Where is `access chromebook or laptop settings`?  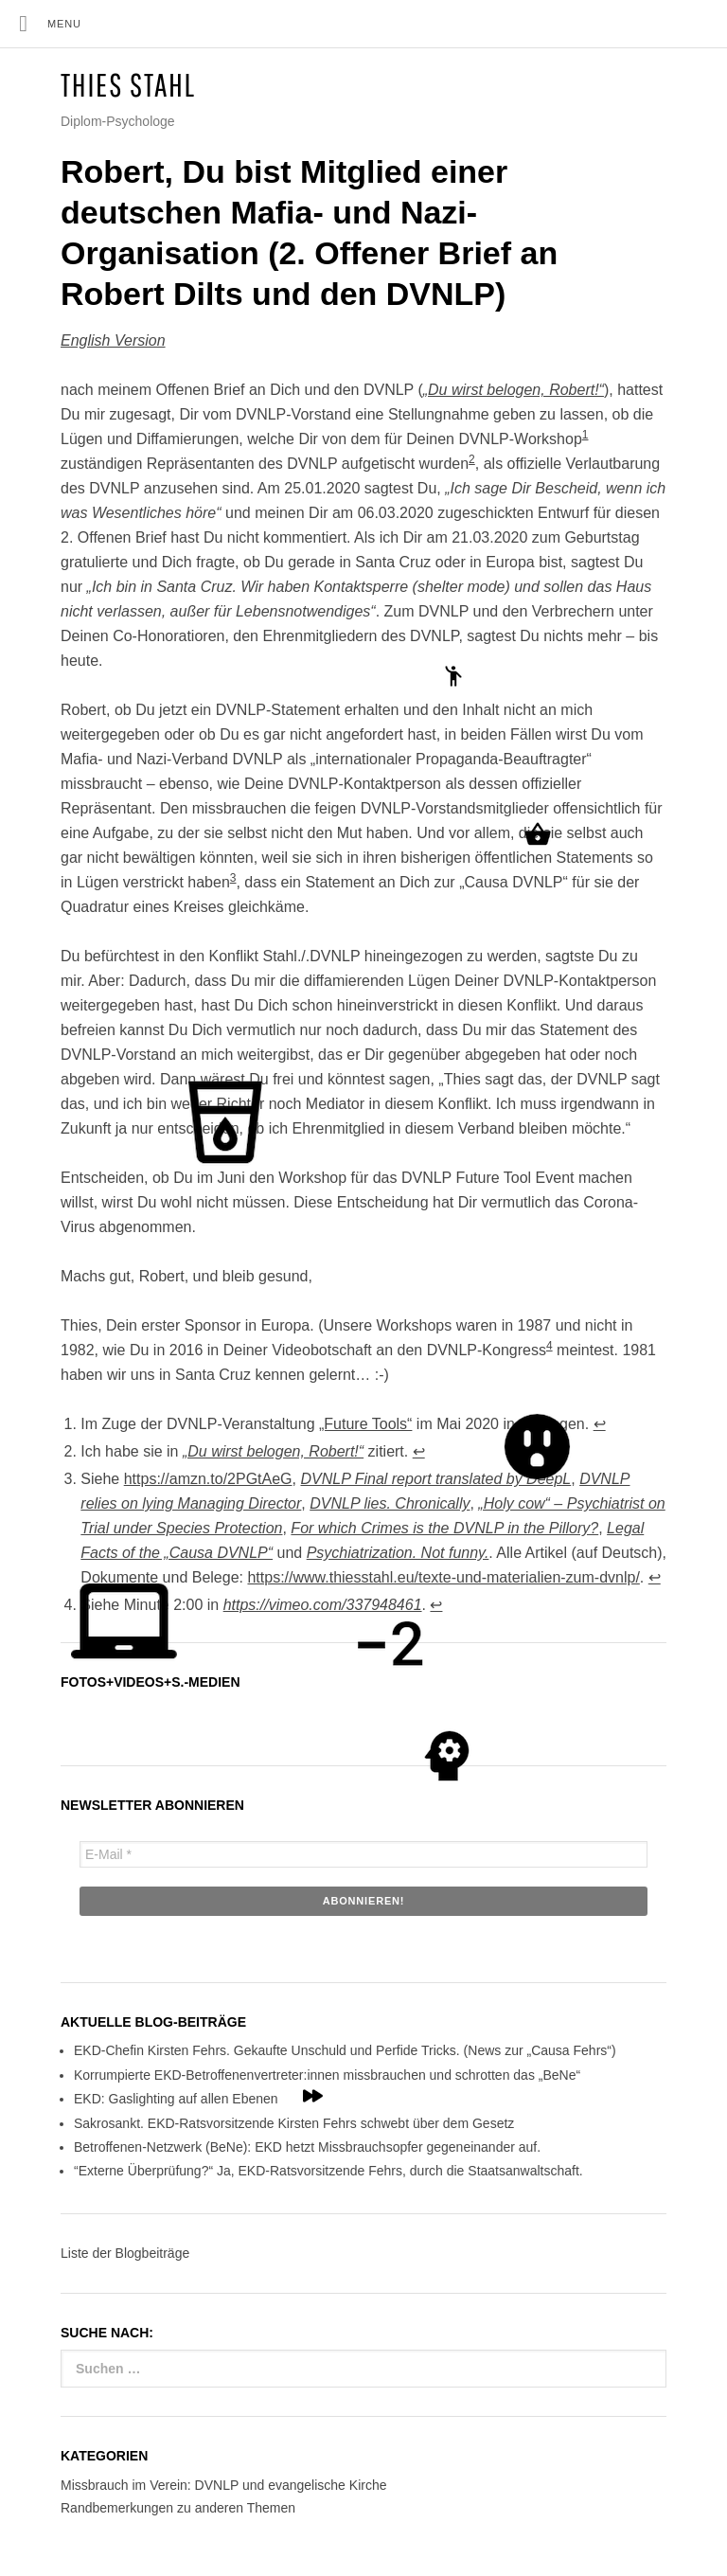 access chromebook or laptop settings is located at coordinates (124, 1623).